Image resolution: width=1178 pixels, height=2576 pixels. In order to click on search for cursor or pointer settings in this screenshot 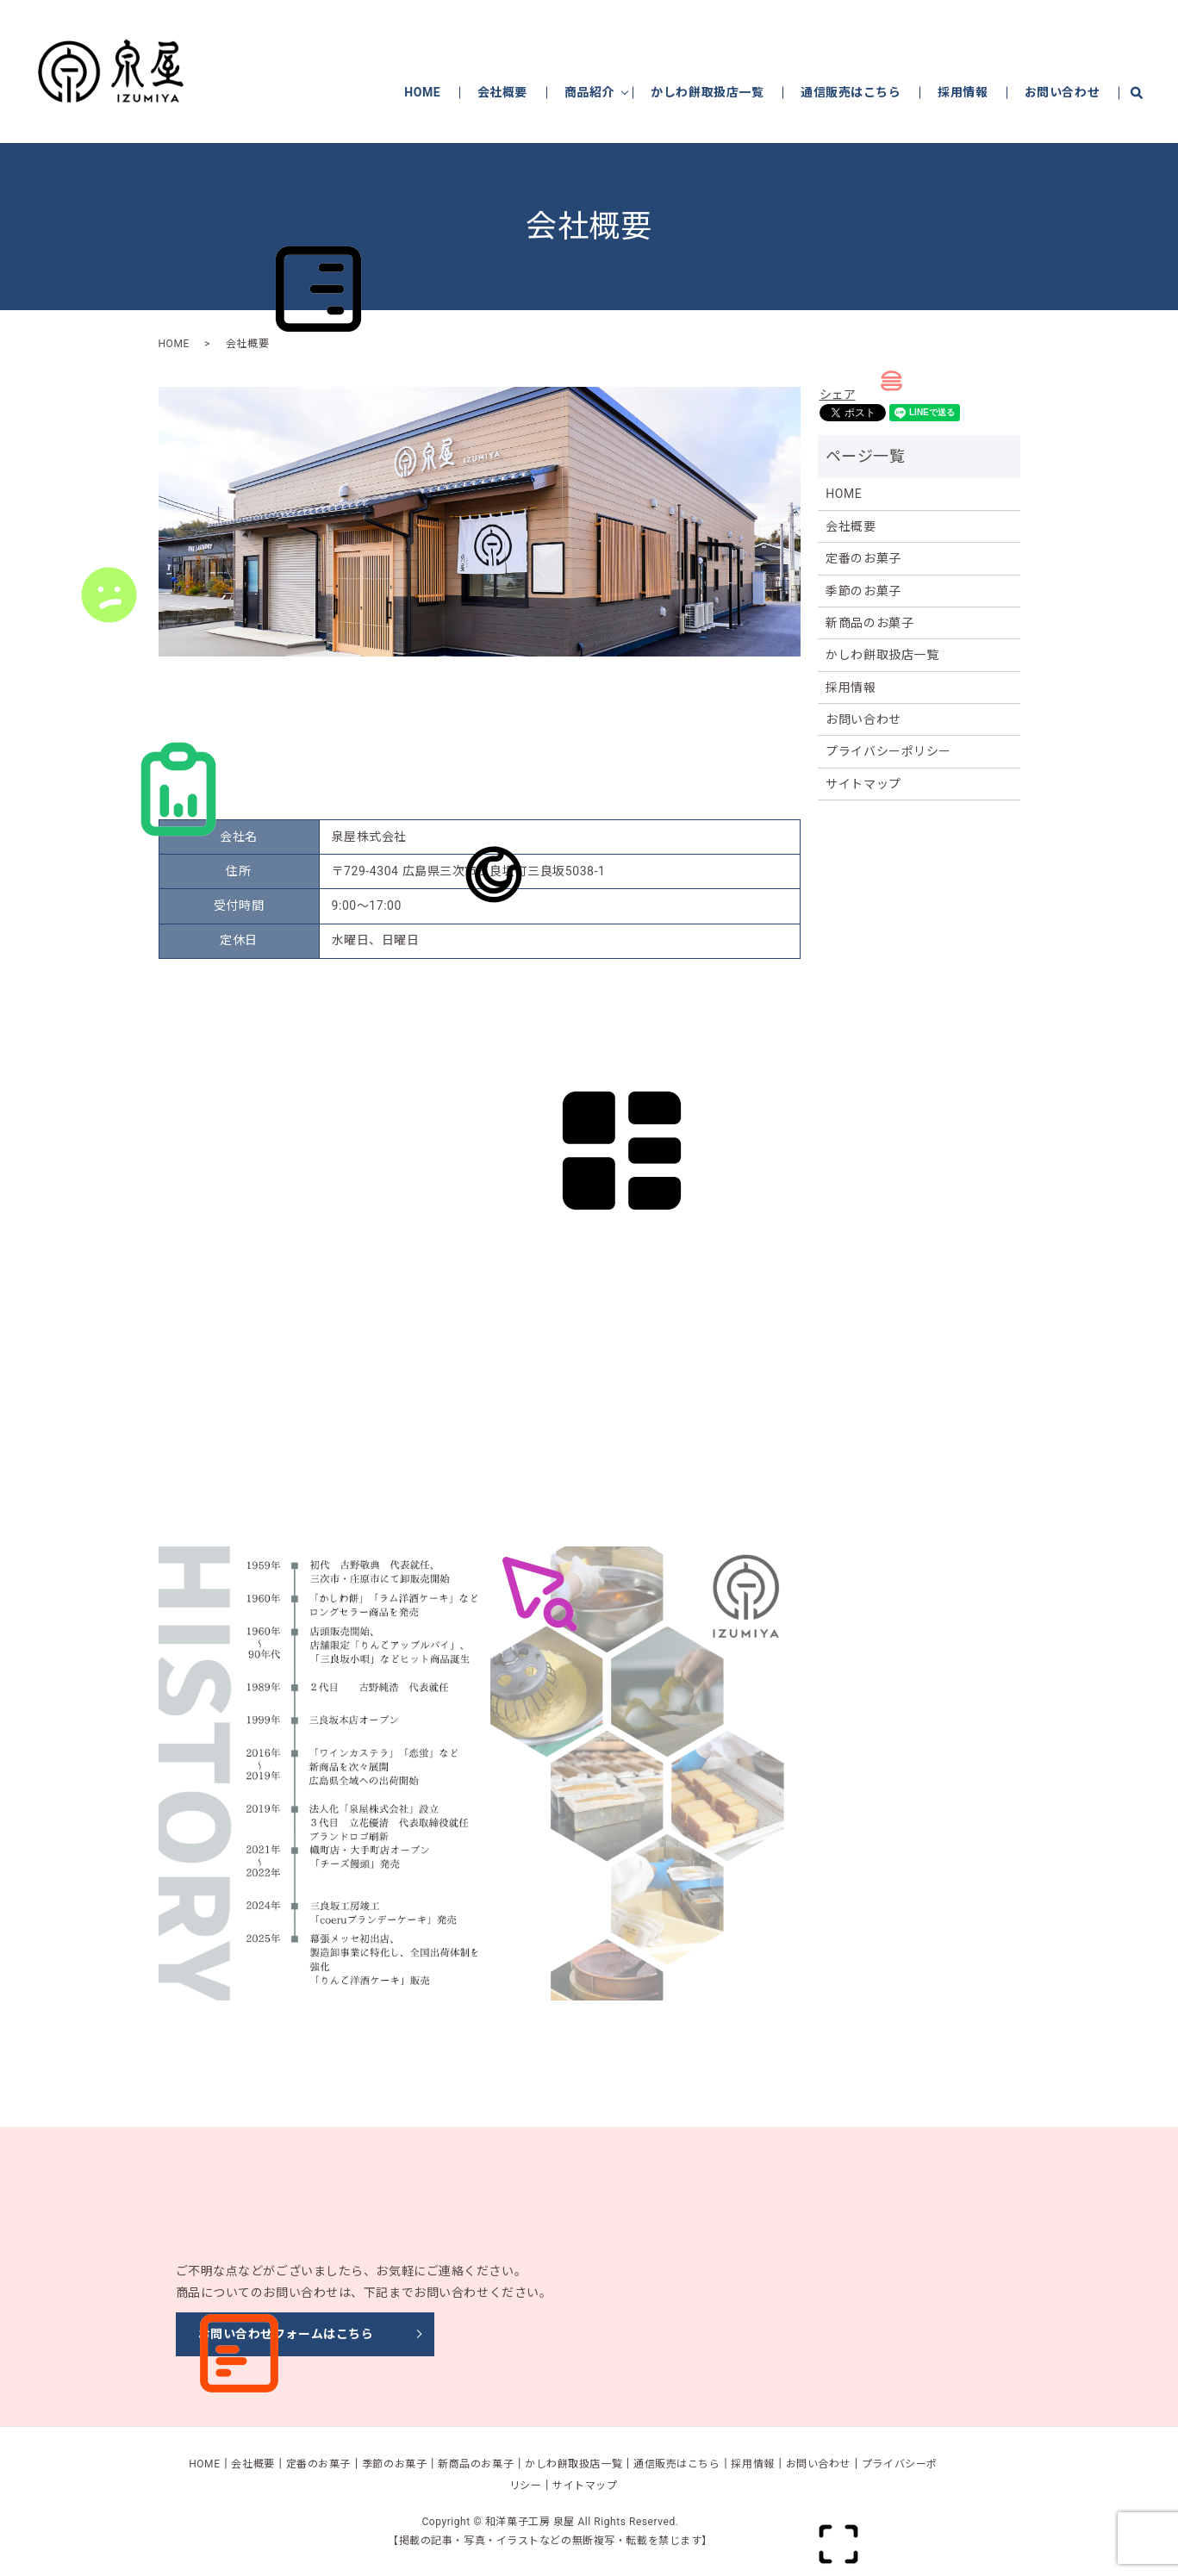, I will do `click(536, 1590)`.